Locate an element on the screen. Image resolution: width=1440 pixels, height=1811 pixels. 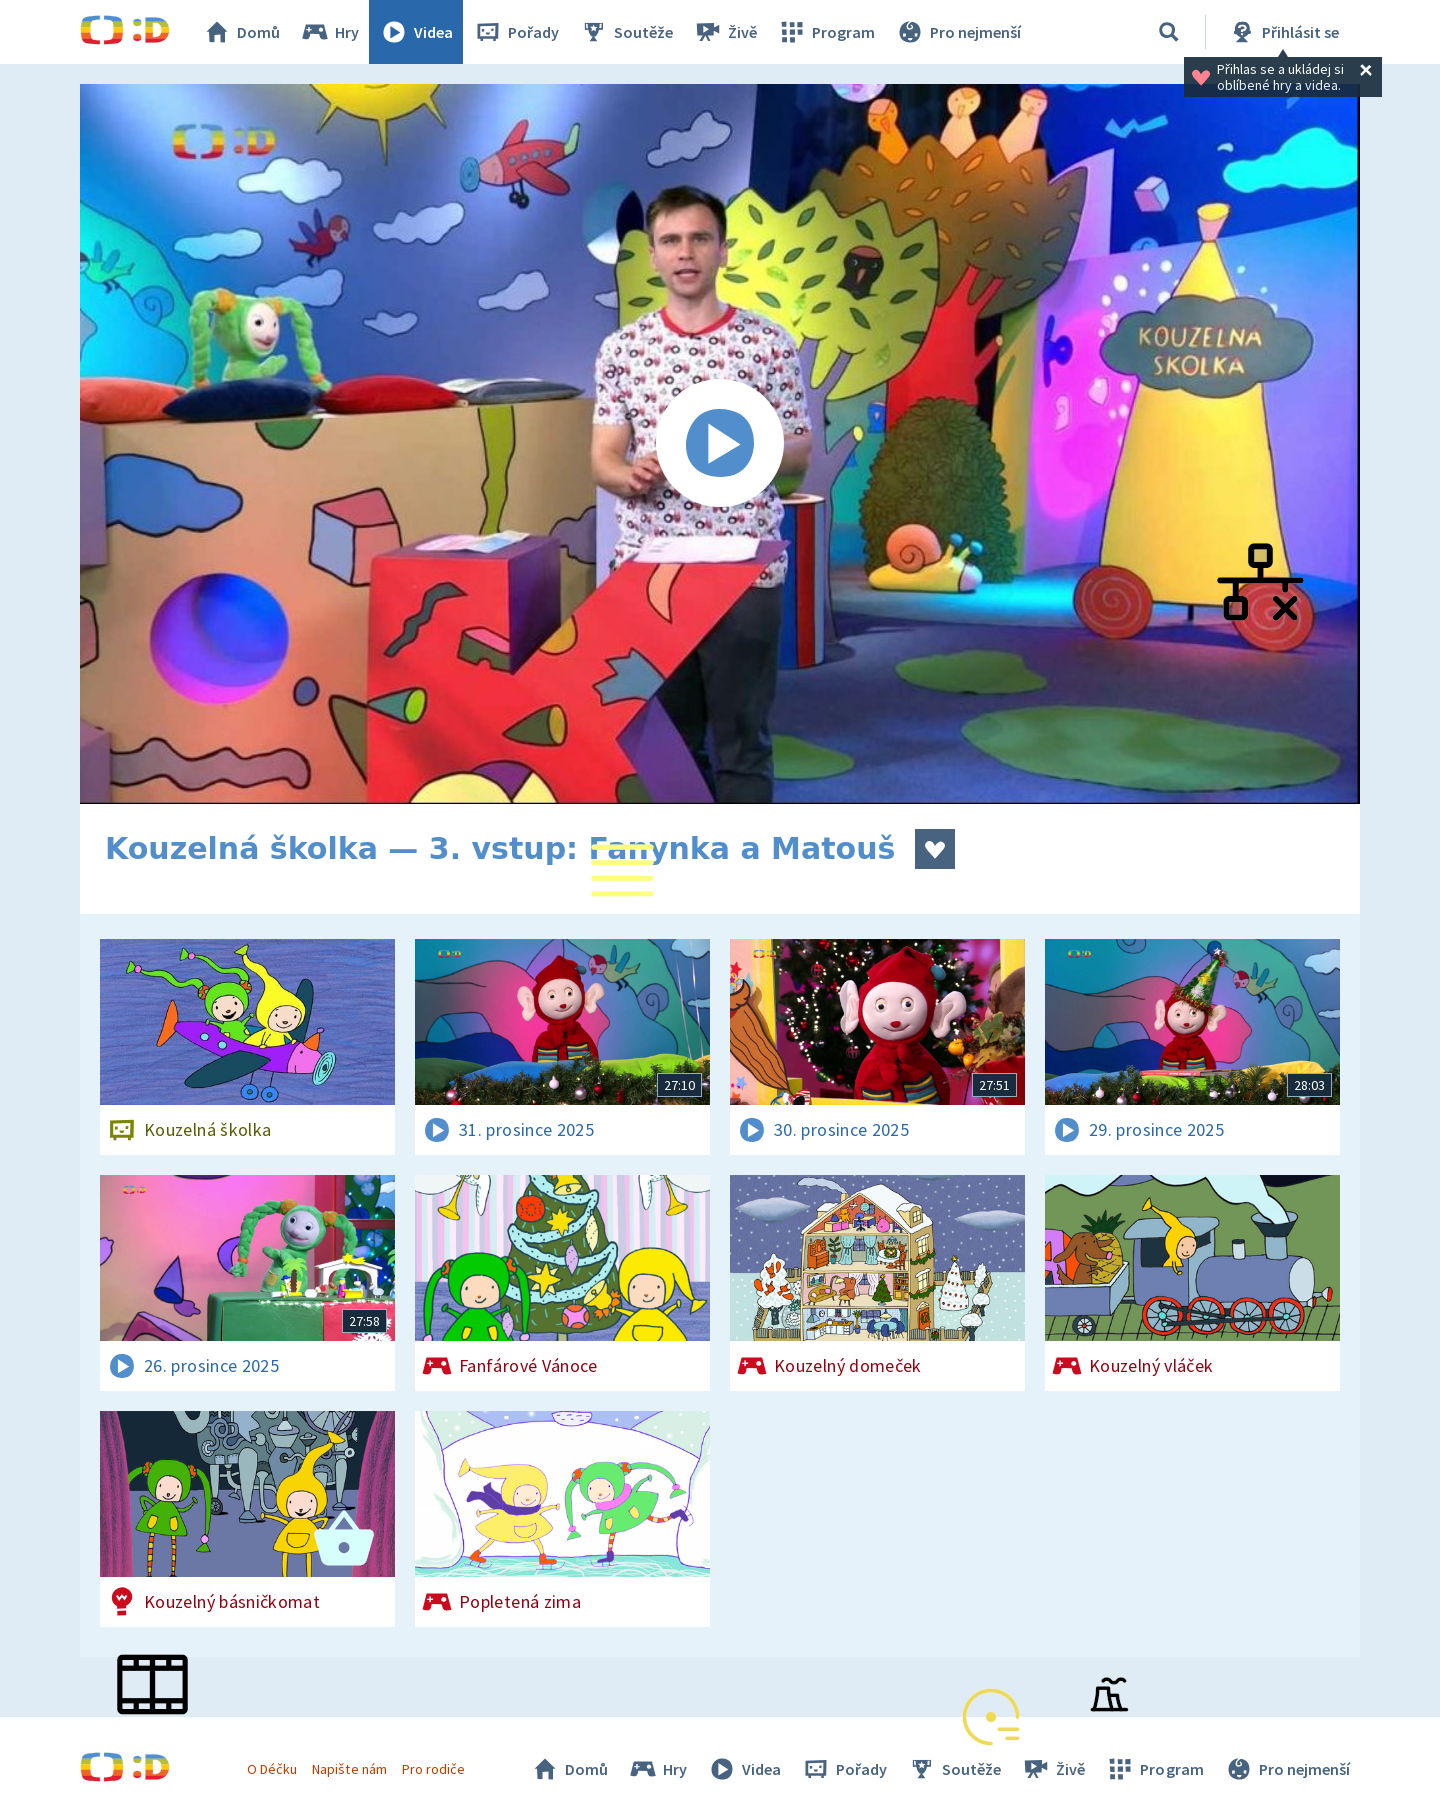
open navigation menu is located at coordinates (622, 870).